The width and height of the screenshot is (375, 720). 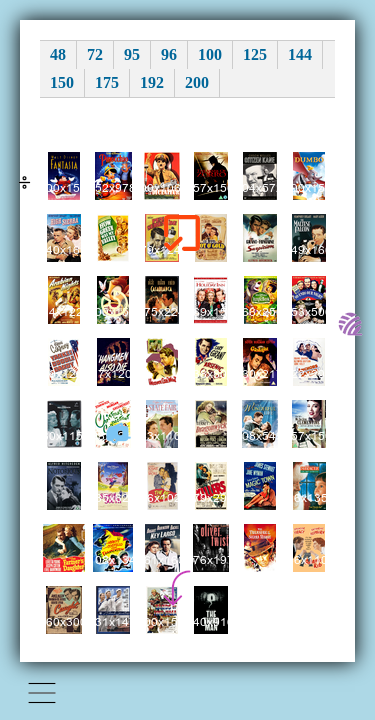 What do you see at coordinates (118, 433) in the screenshot?
I see `access caravan or RV rental options` at bounding box center [118, 433].